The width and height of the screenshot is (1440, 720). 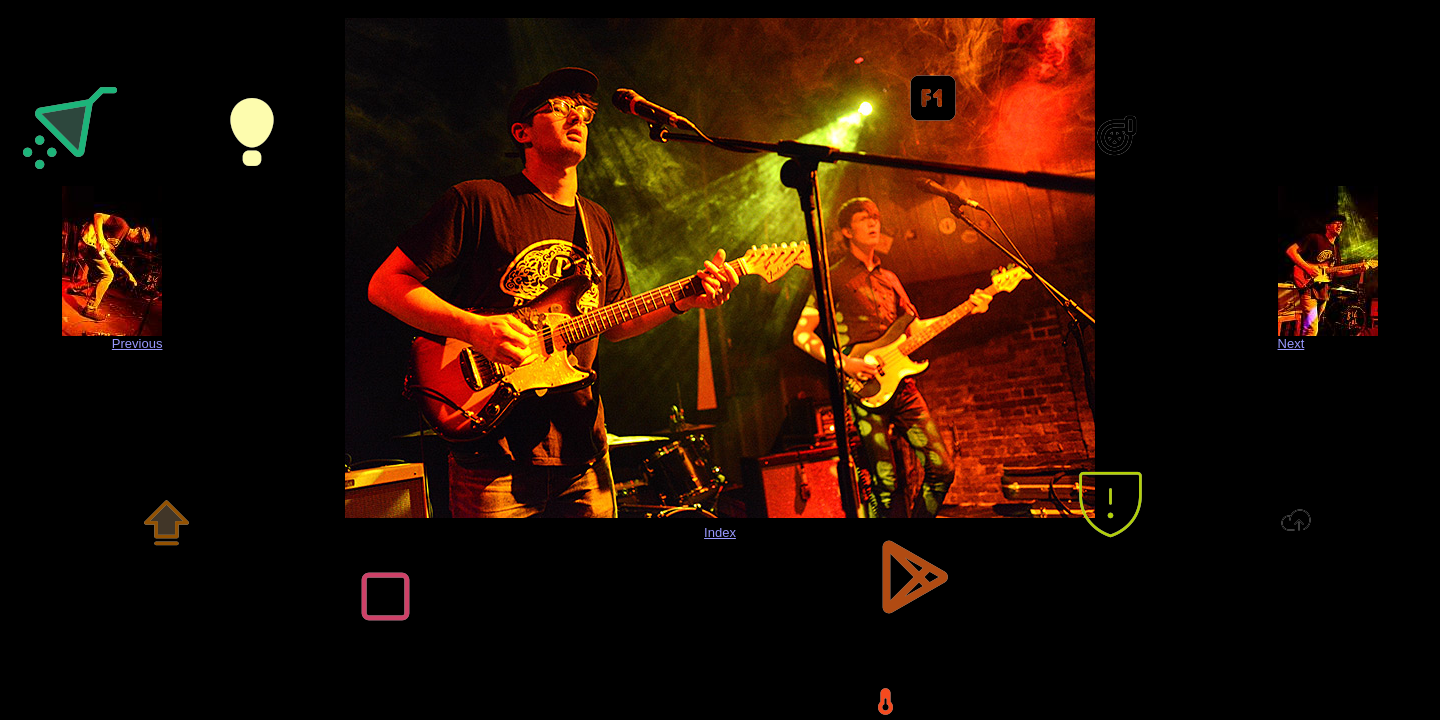 I want to click on access turbocharger or engine performance settings, so click(x=1116, y=135).